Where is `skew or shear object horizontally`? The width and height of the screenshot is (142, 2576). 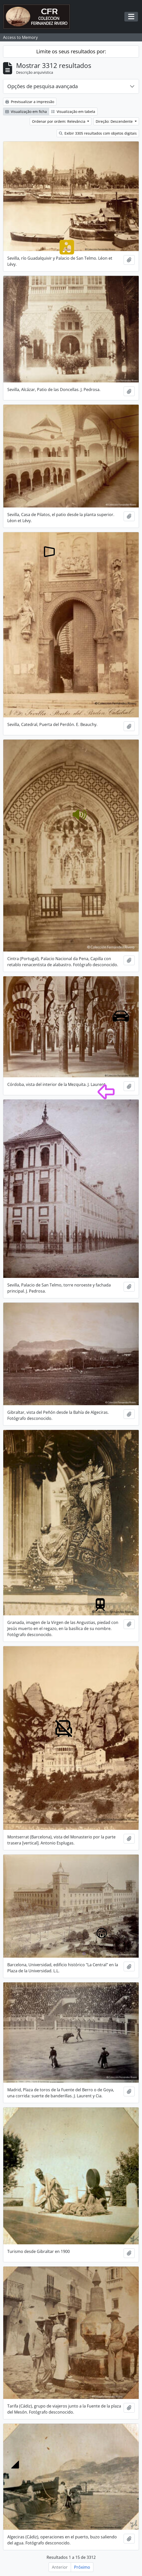
skew or shear object horizontally is located at coordinates (49, 552).